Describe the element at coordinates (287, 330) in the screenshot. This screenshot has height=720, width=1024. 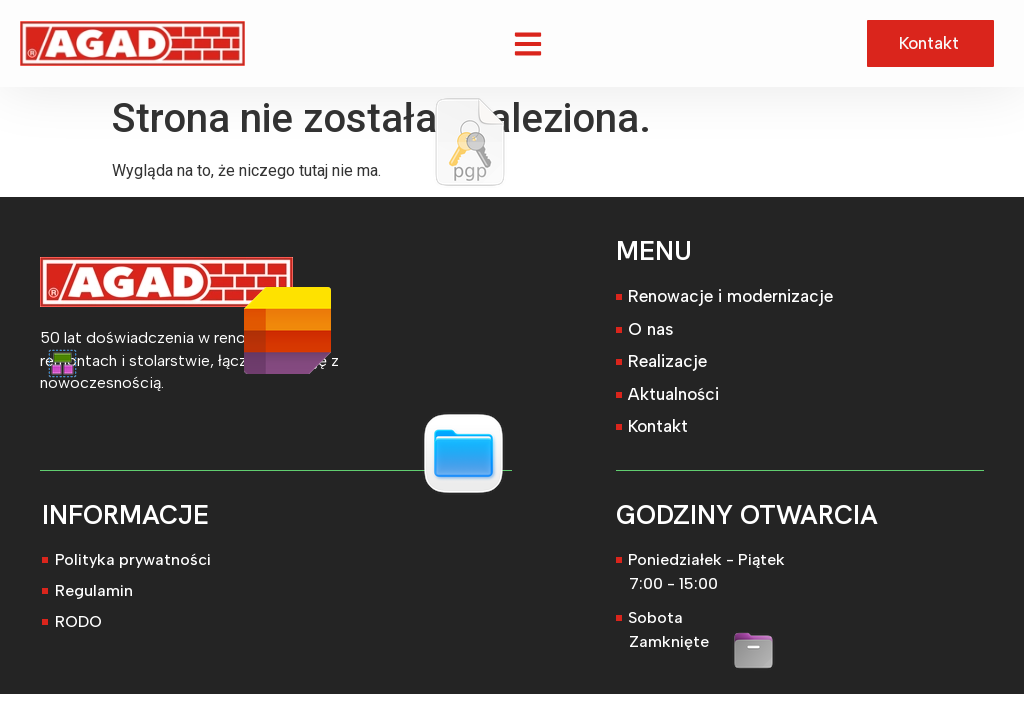
I see `open the lists app` at that location.